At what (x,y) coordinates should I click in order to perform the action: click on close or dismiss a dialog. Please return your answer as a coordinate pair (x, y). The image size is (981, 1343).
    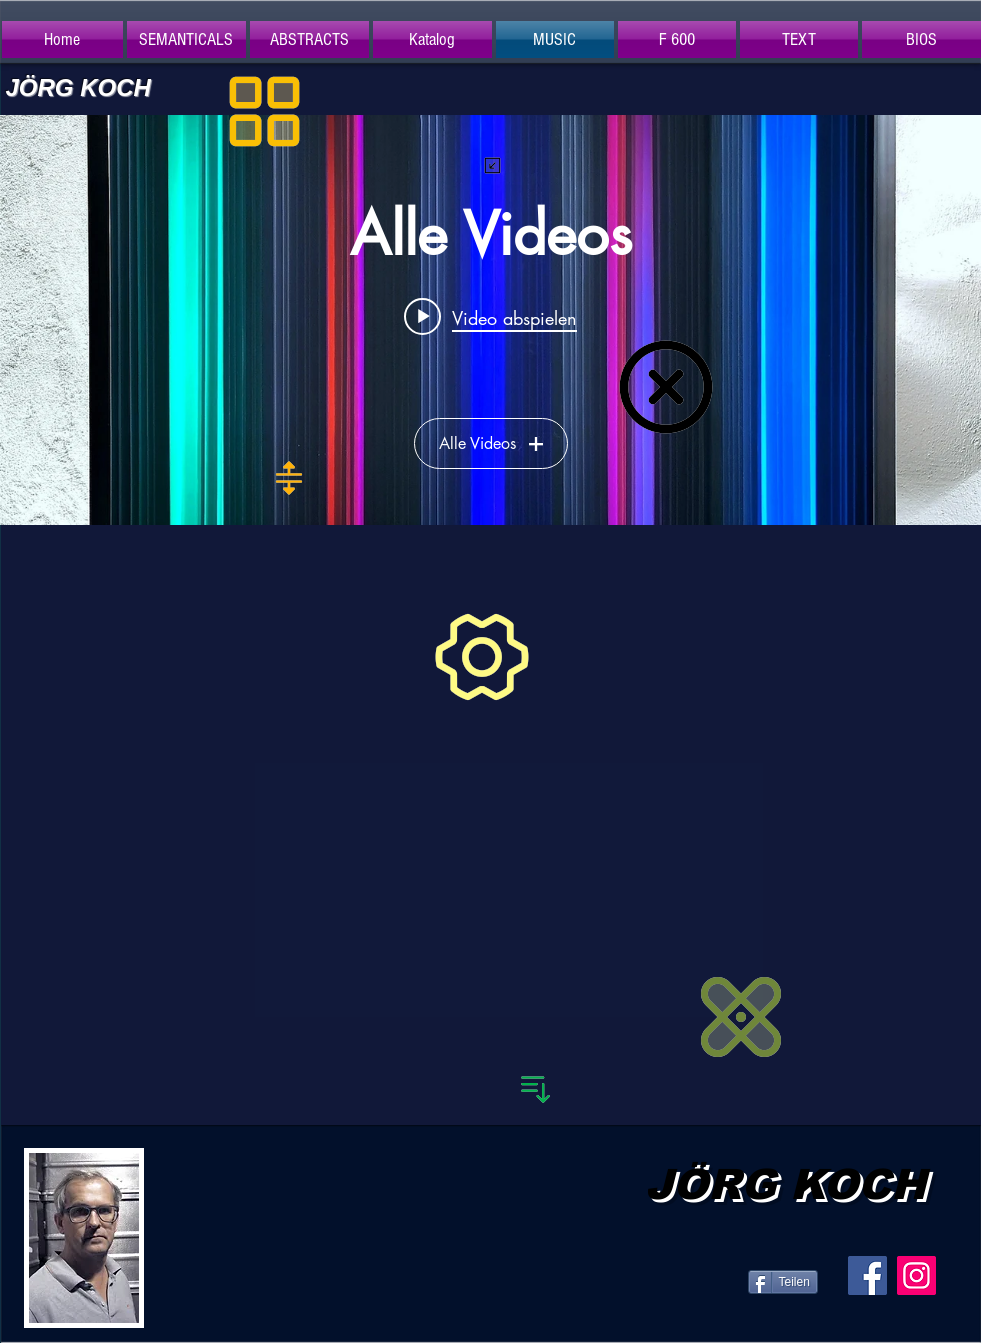
    Looking at the image, I should click on (666, 387).